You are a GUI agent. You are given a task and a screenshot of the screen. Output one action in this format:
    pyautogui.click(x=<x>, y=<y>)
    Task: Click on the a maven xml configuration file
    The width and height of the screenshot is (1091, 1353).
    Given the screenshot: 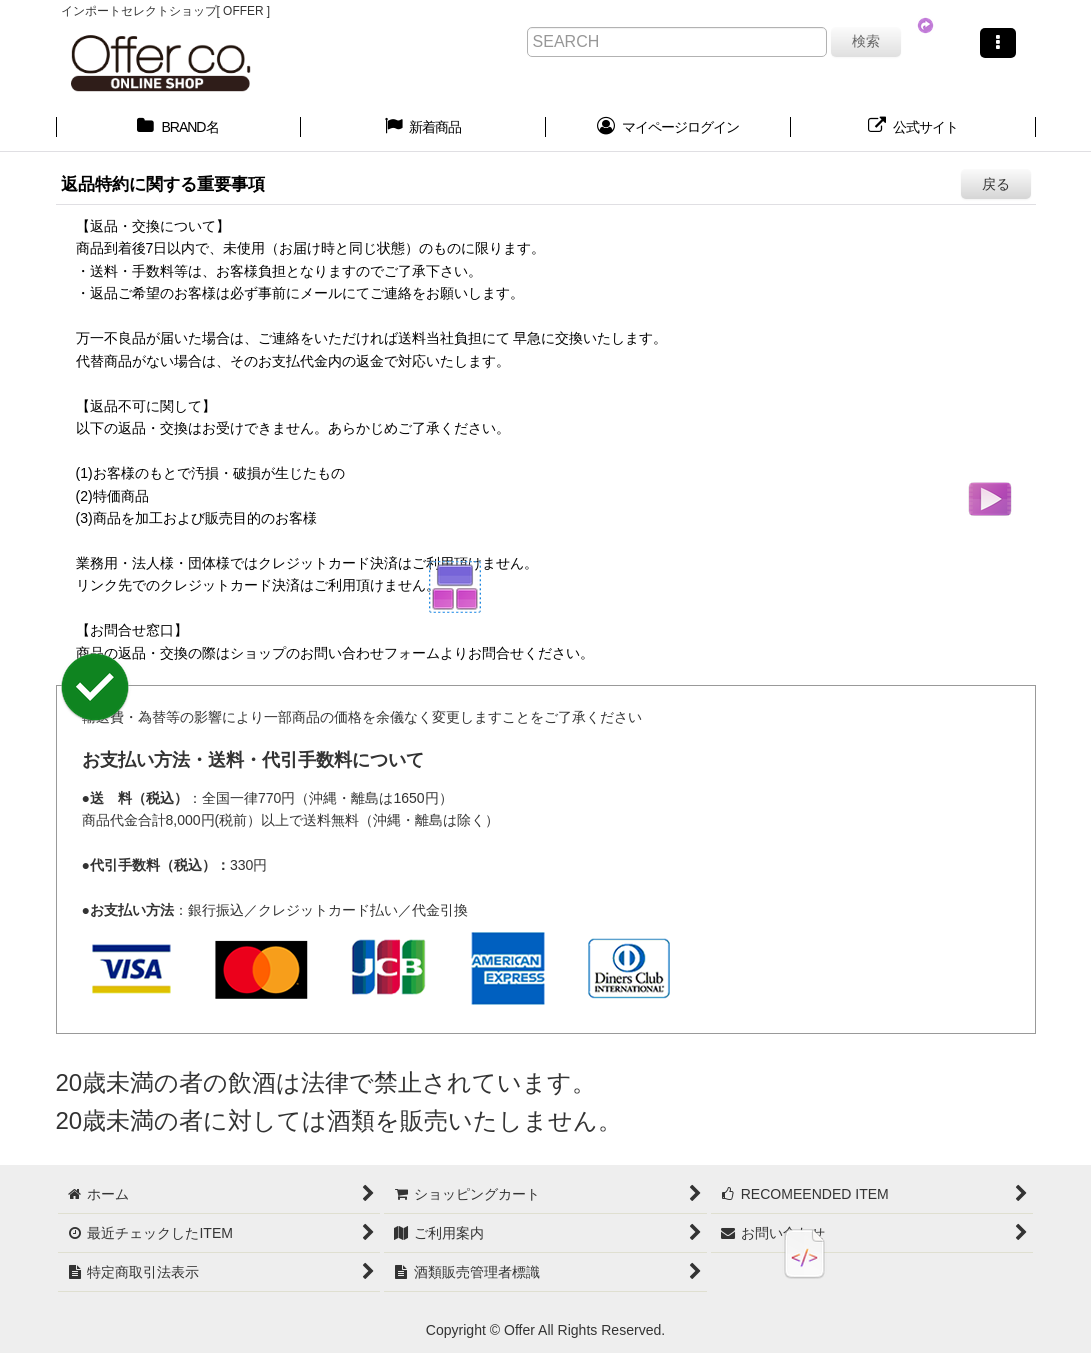 What is the action you would take?
    pyautogui.click(x=804, y=1253)
    